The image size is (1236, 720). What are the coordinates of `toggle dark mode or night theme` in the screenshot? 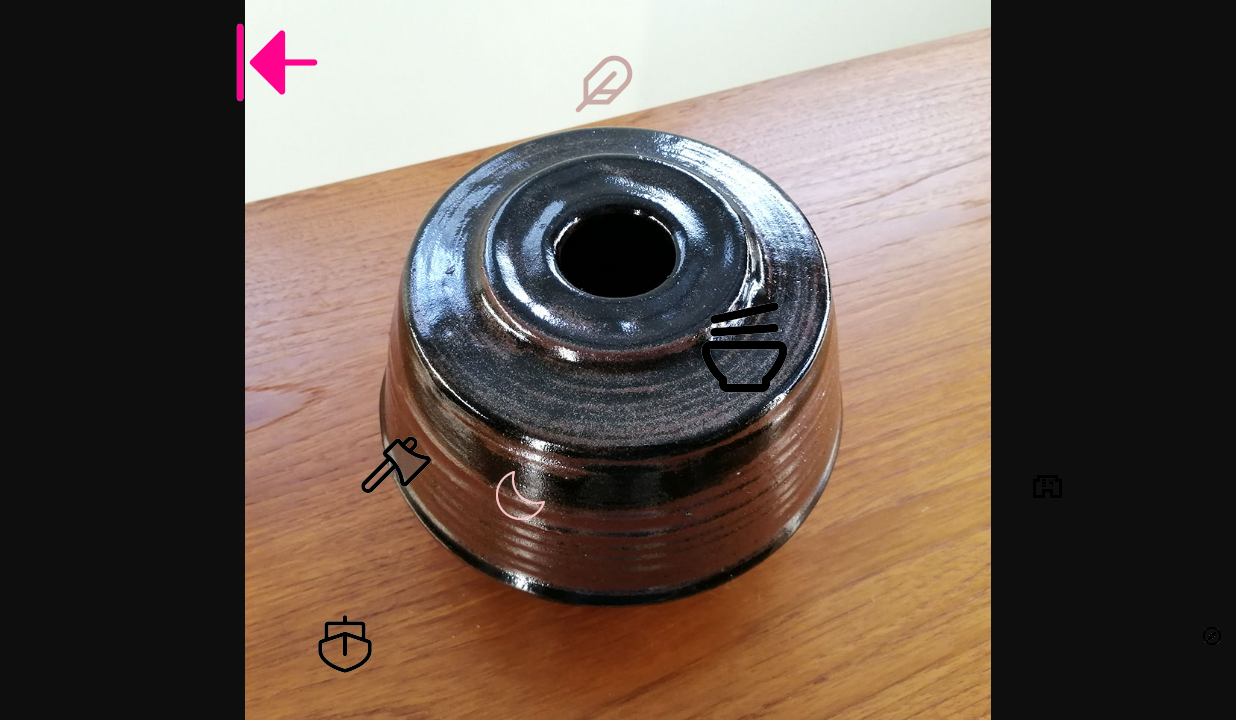 It's located at (519, 497).